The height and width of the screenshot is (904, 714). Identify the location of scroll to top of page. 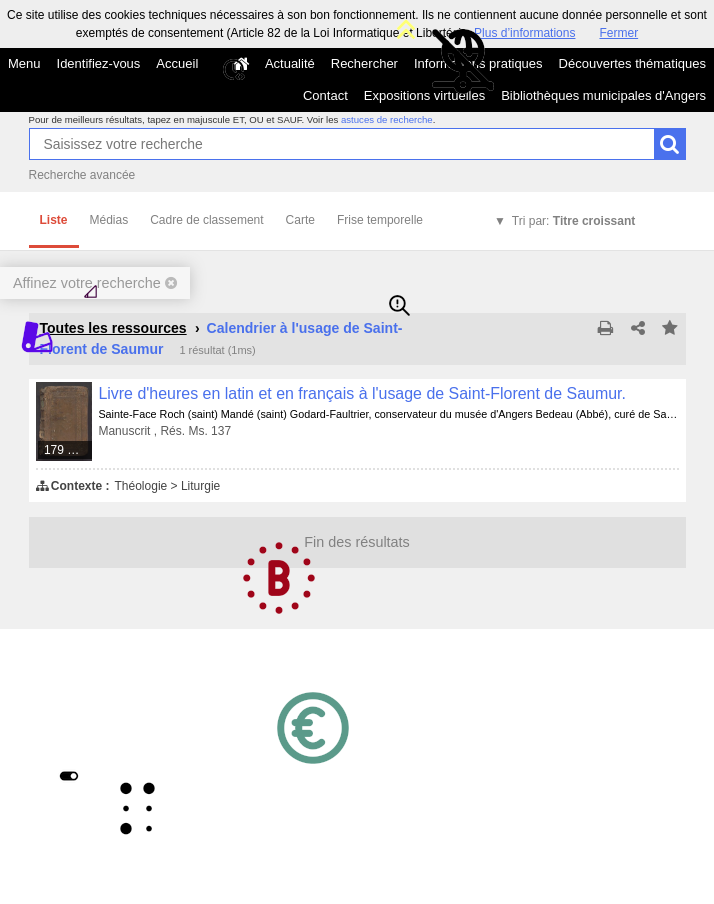
(406, 30).